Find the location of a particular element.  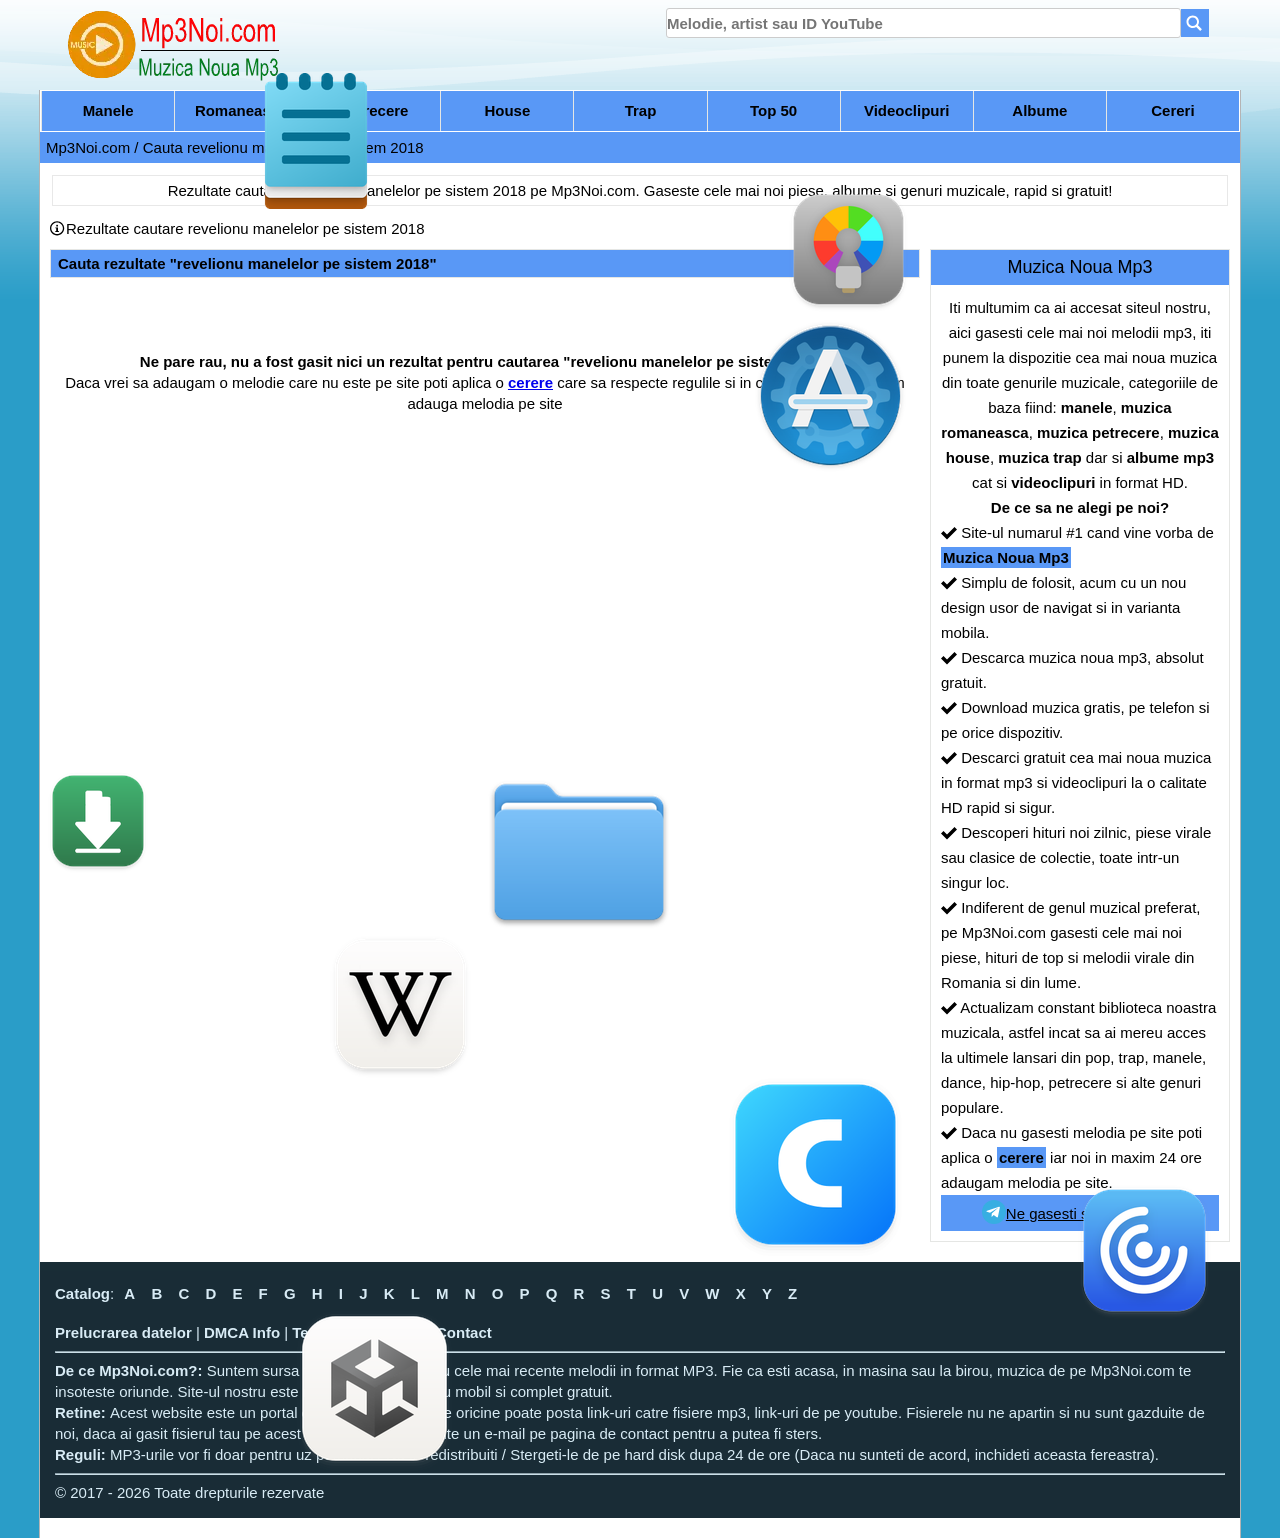

open the receiver app is located at coordinates (1144, 1250).